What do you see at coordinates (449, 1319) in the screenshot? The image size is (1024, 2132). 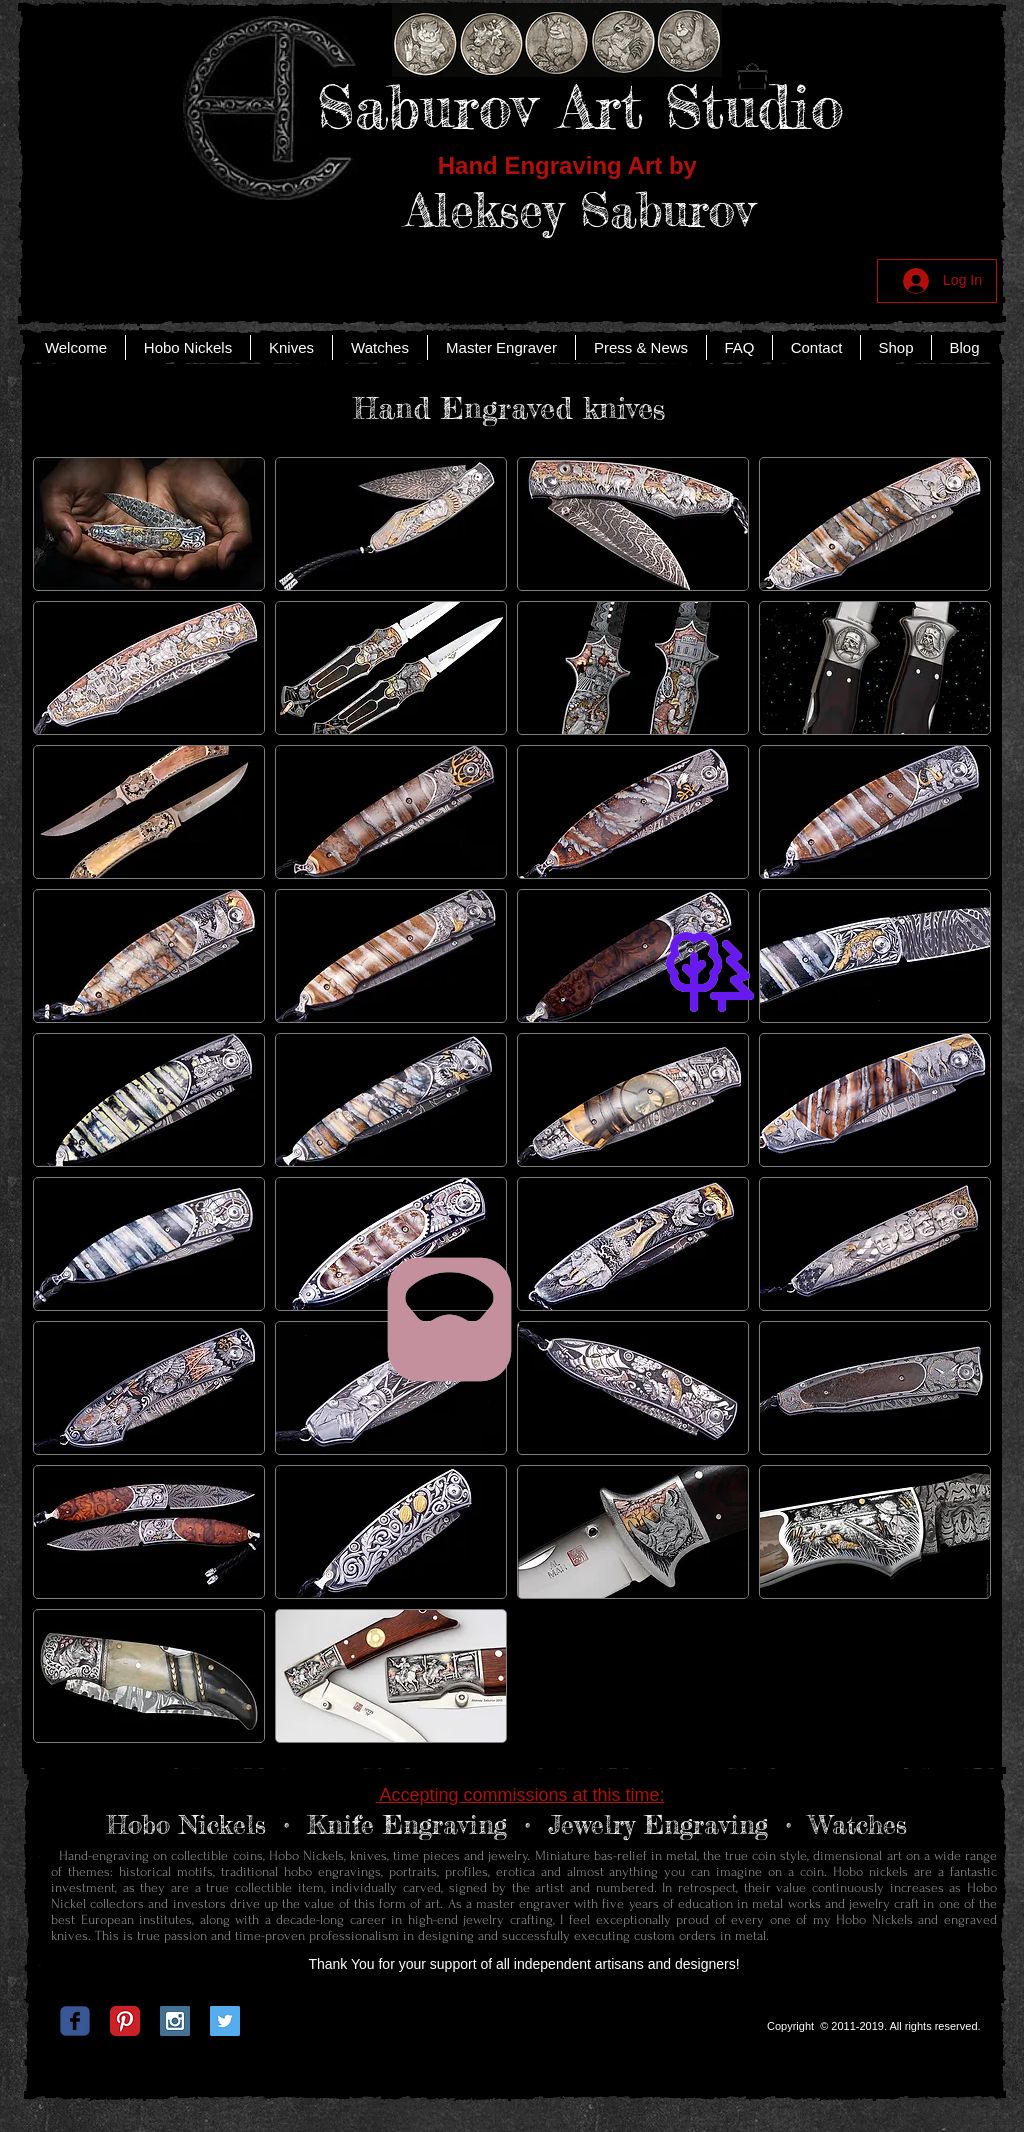 I see `view weight or body measurements` at bounding box center [449, 1319].